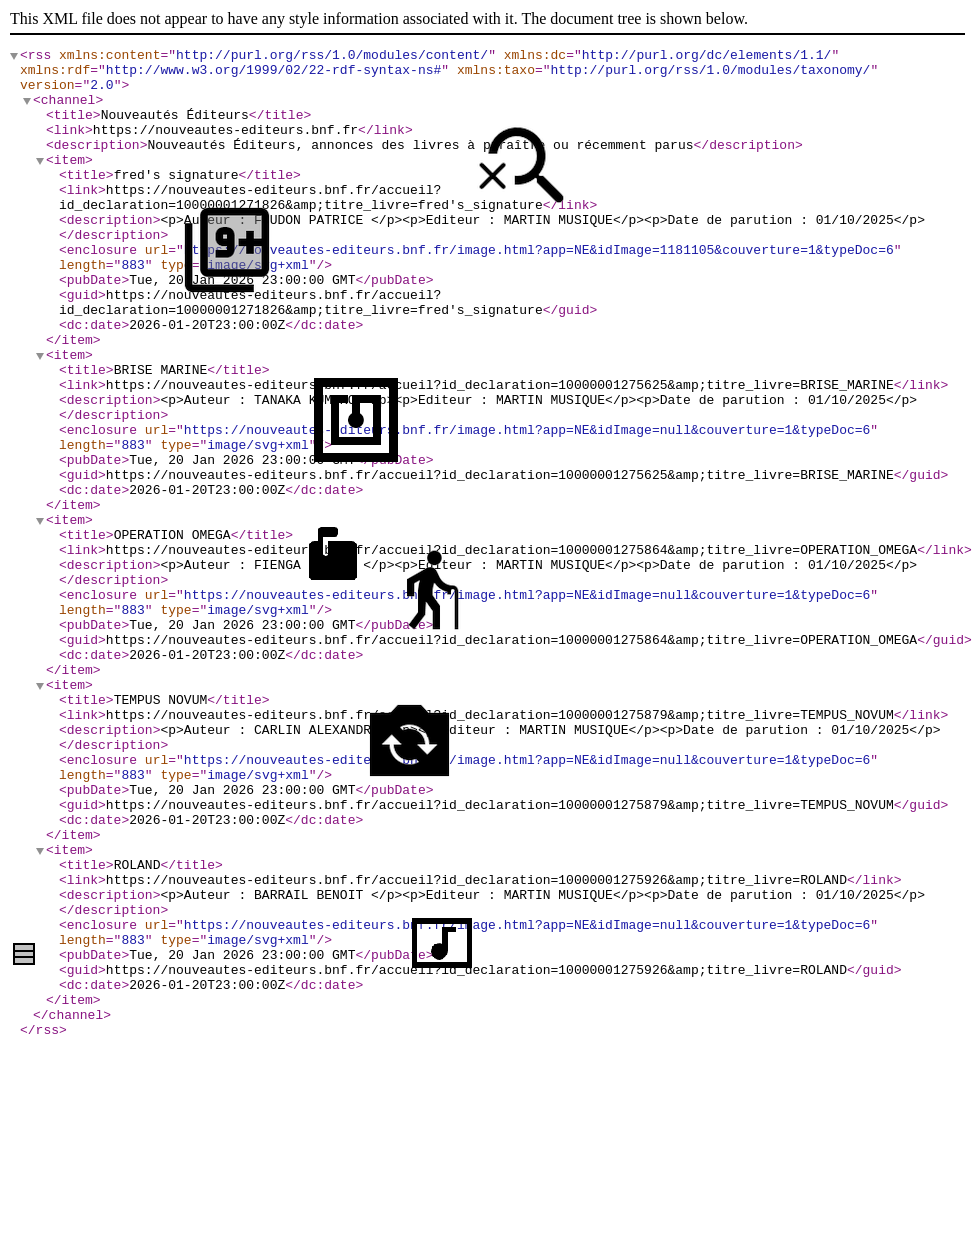 Image resolution: width=975 pixels, height=1236 pixels. What do you see at coordinates (356, 420) in the screenshot?
I see `tap to enable nfc connectivity` at bounding box center [356, 420].